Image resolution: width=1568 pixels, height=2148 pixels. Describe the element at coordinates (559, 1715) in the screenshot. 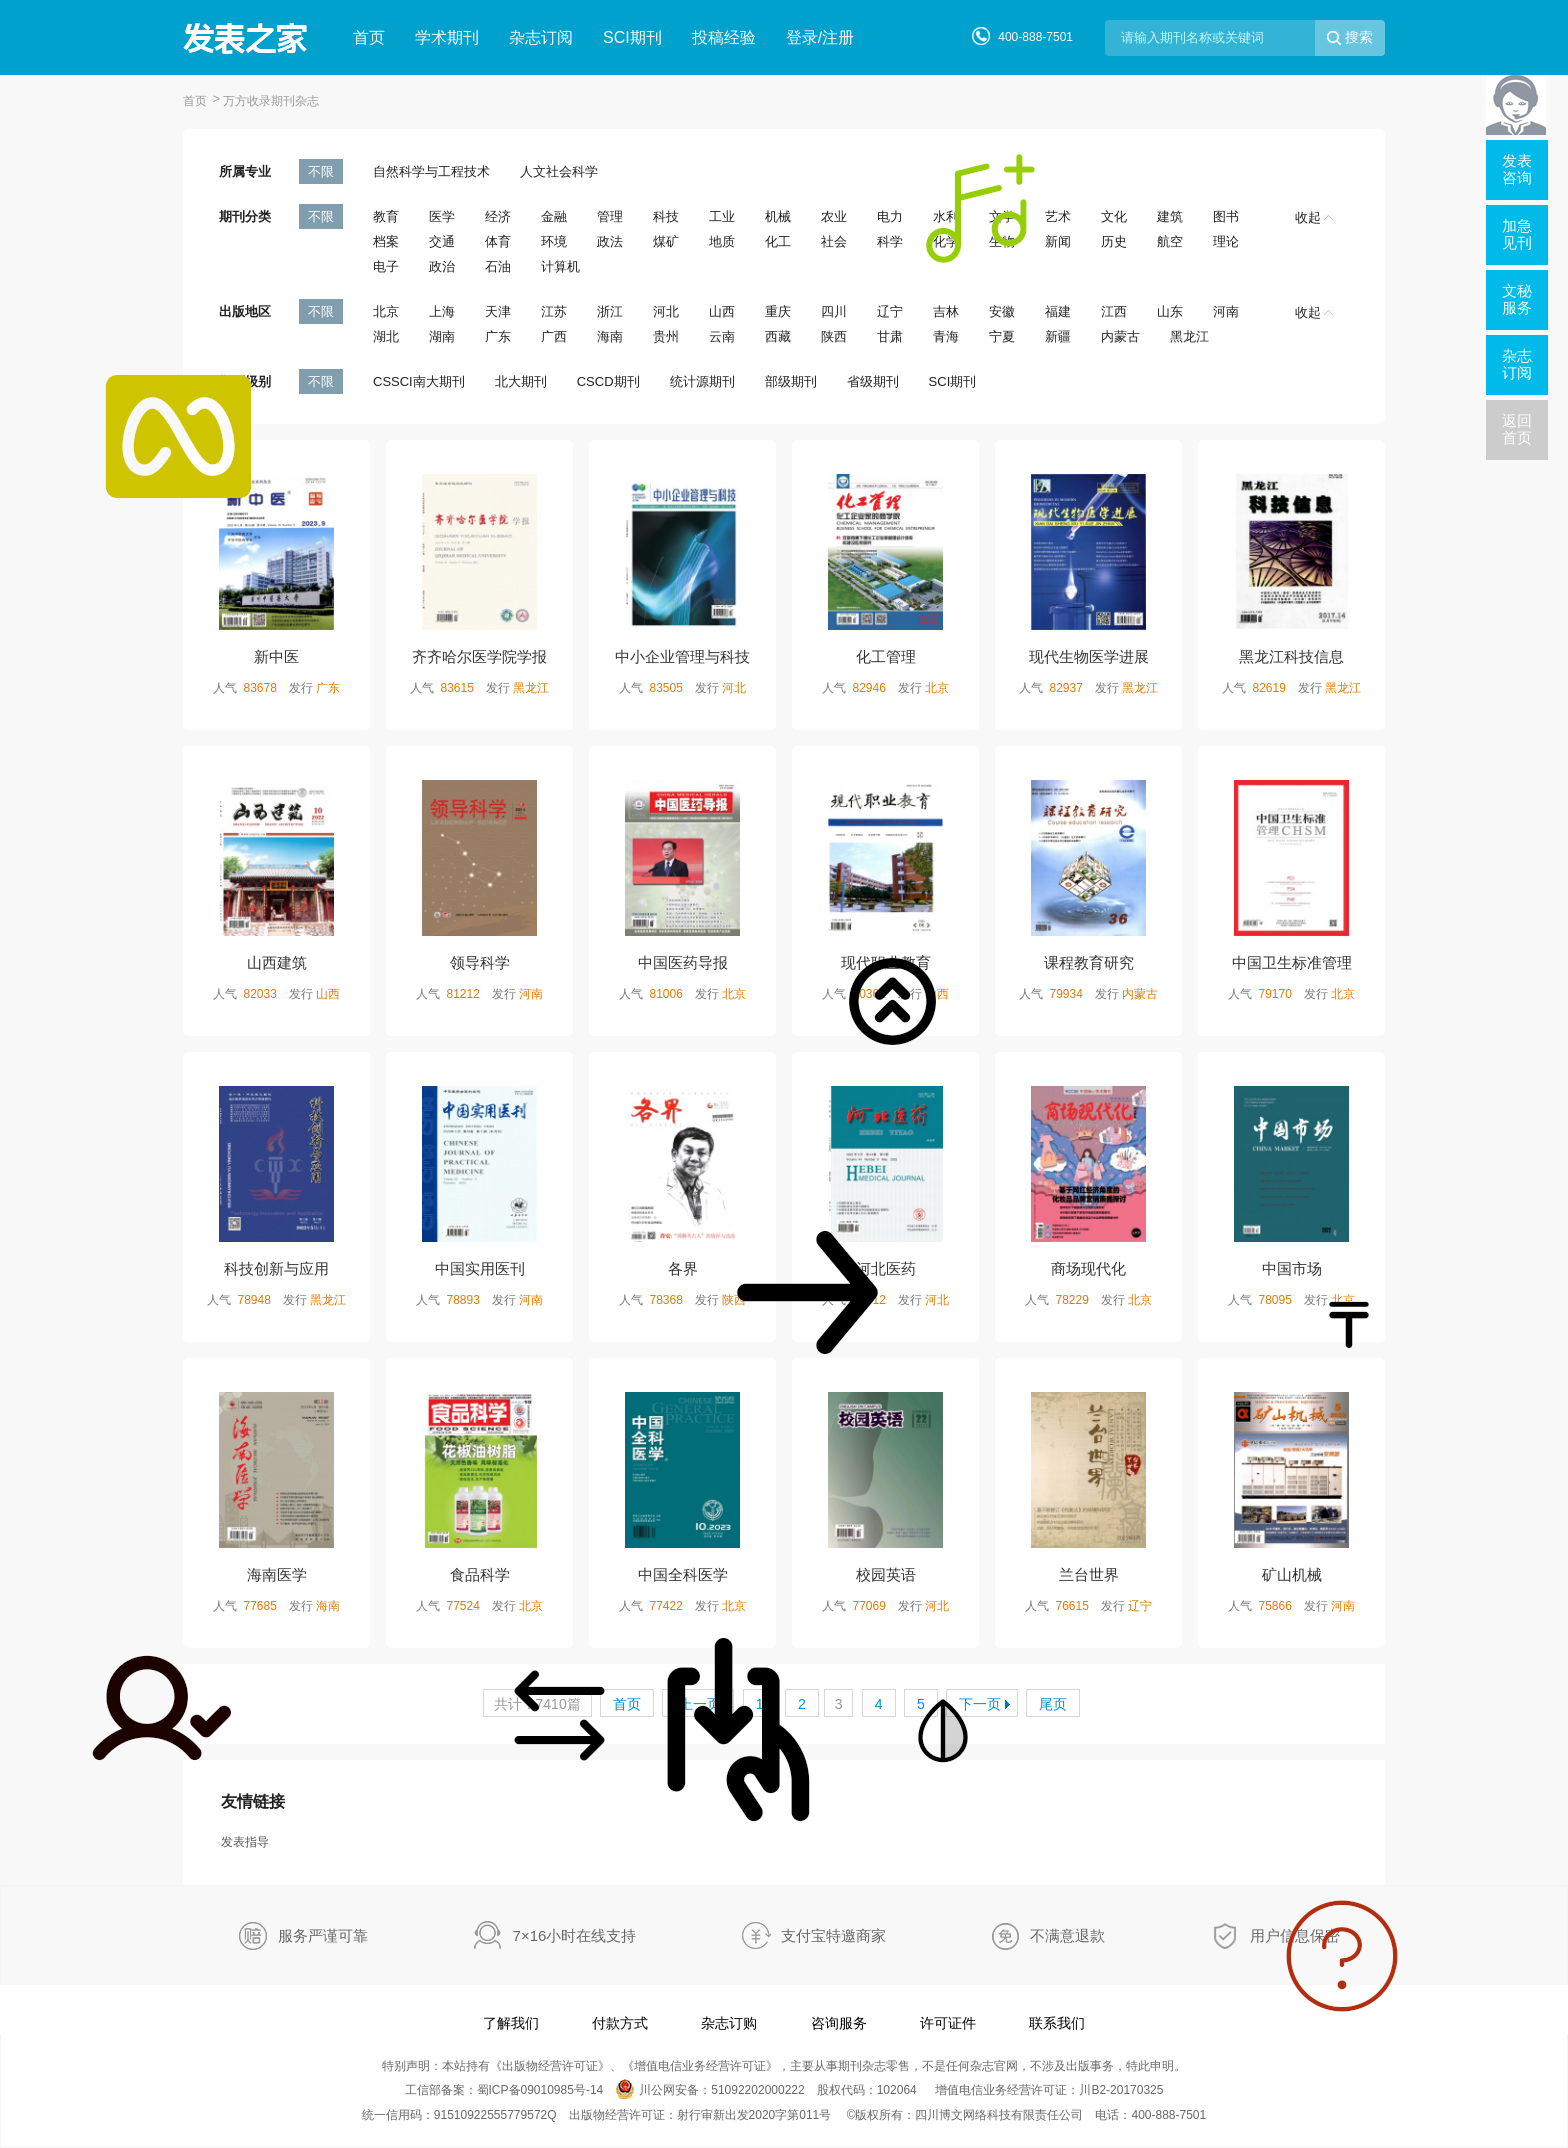

I see `swap or exchange items` at that location.